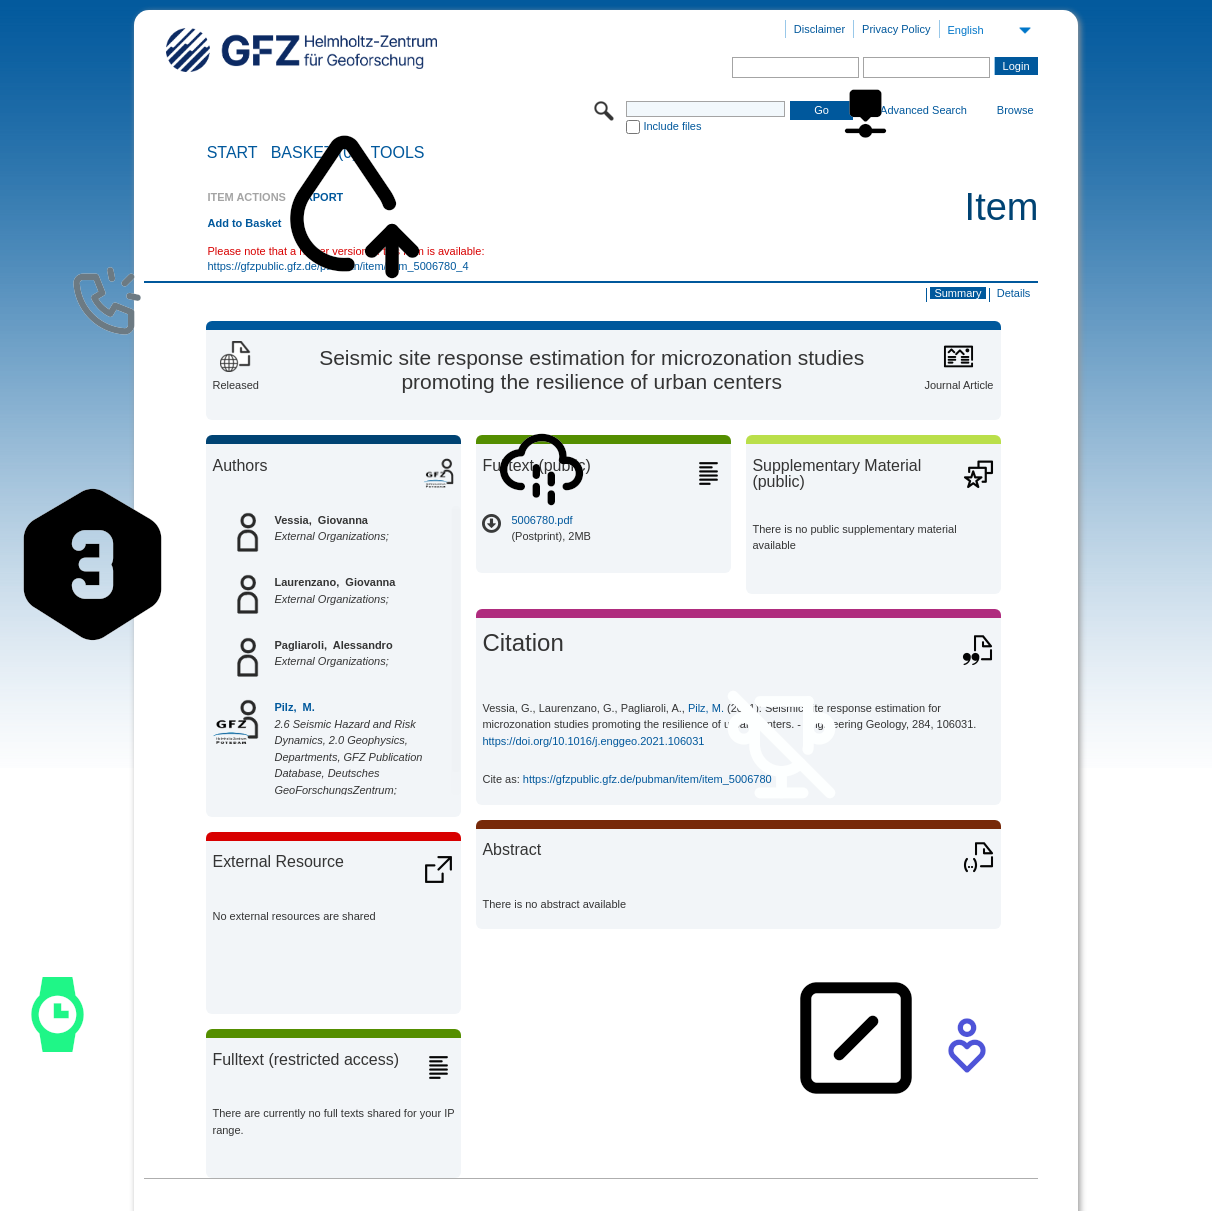  What do you see at coordinates (540, 464) in the screenshot?
I see `indicates rainy weather conditions` at bounding box center [540, 464].